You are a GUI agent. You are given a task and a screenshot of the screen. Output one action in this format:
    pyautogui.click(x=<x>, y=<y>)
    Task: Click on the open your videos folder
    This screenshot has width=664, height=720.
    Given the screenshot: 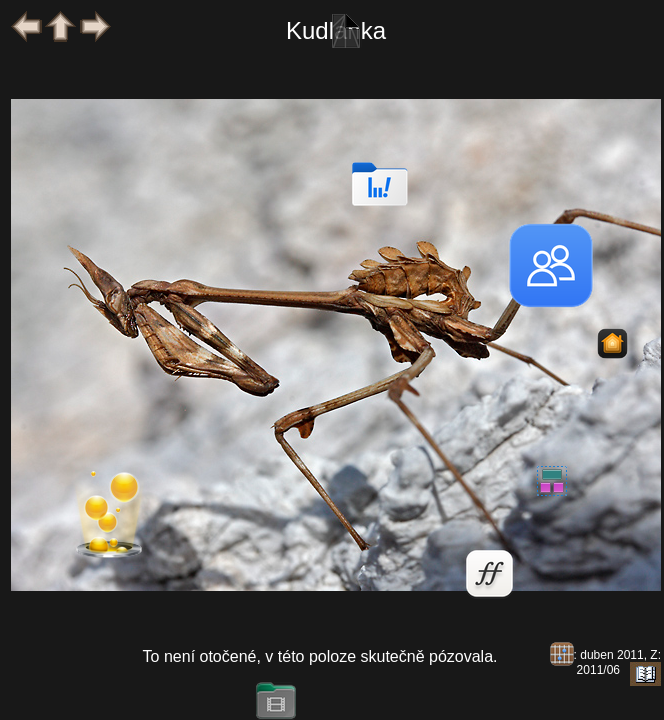 What is the action you would take?
    pyautogui.click(x=276, y=700)
    